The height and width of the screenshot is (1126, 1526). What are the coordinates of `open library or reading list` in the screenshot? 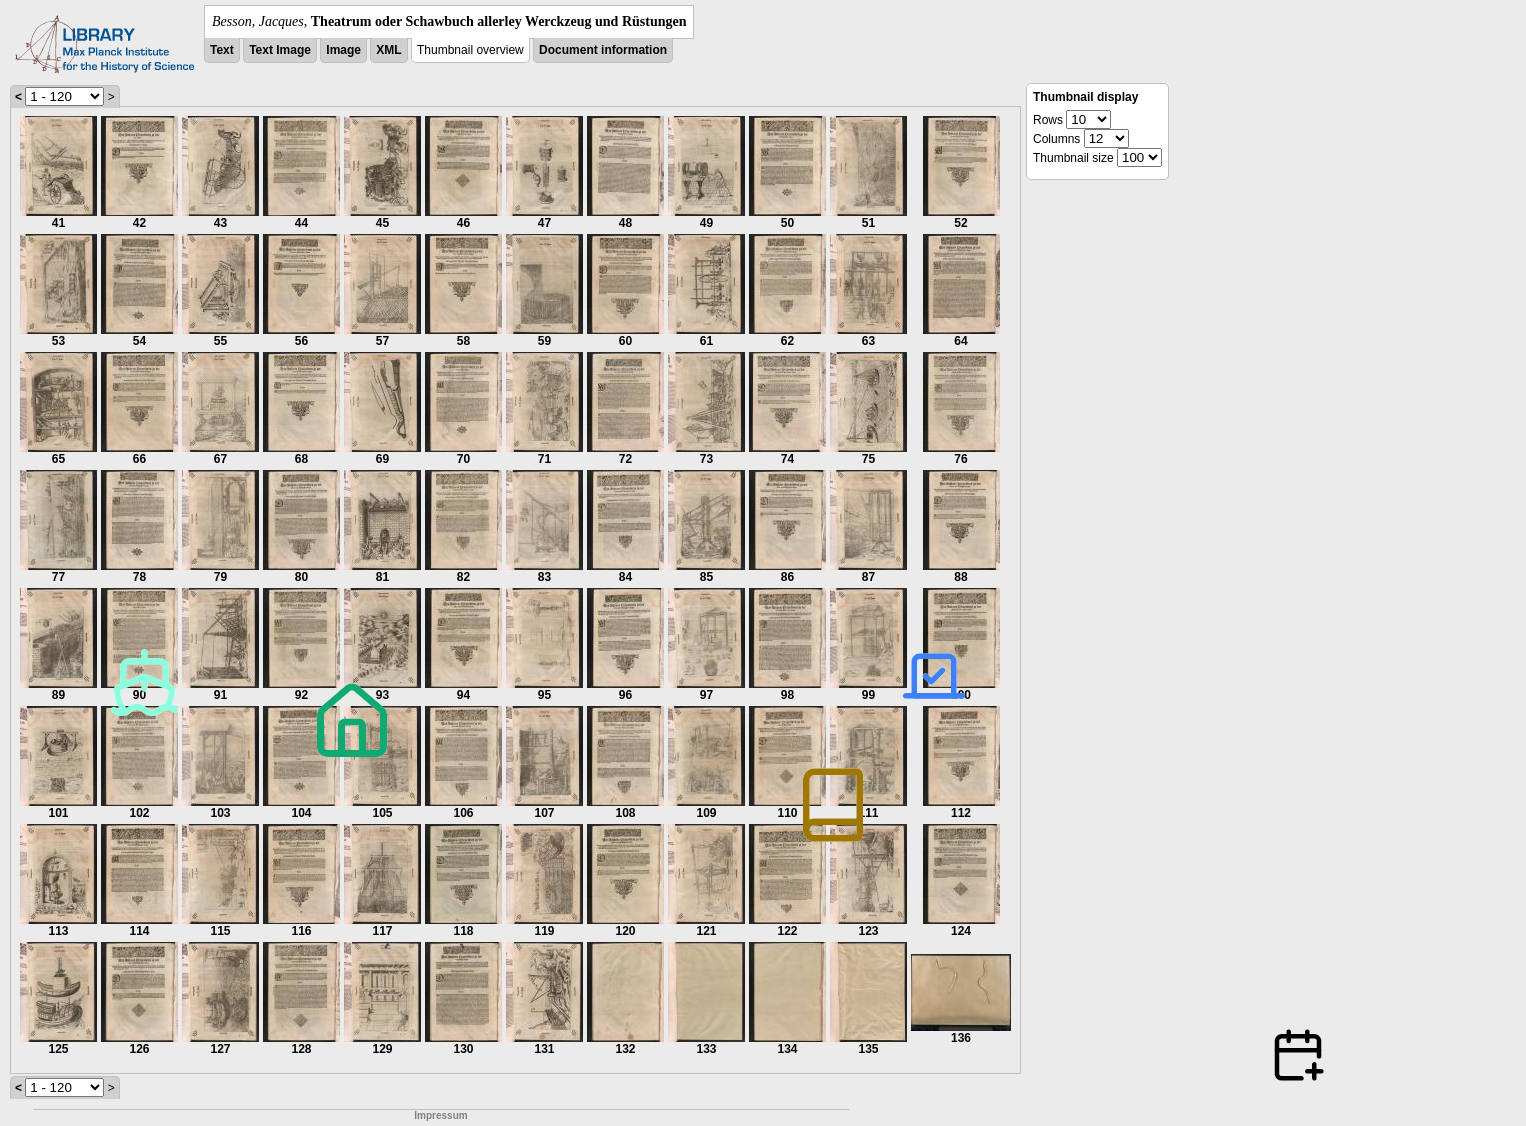 It's located at (833, 805).